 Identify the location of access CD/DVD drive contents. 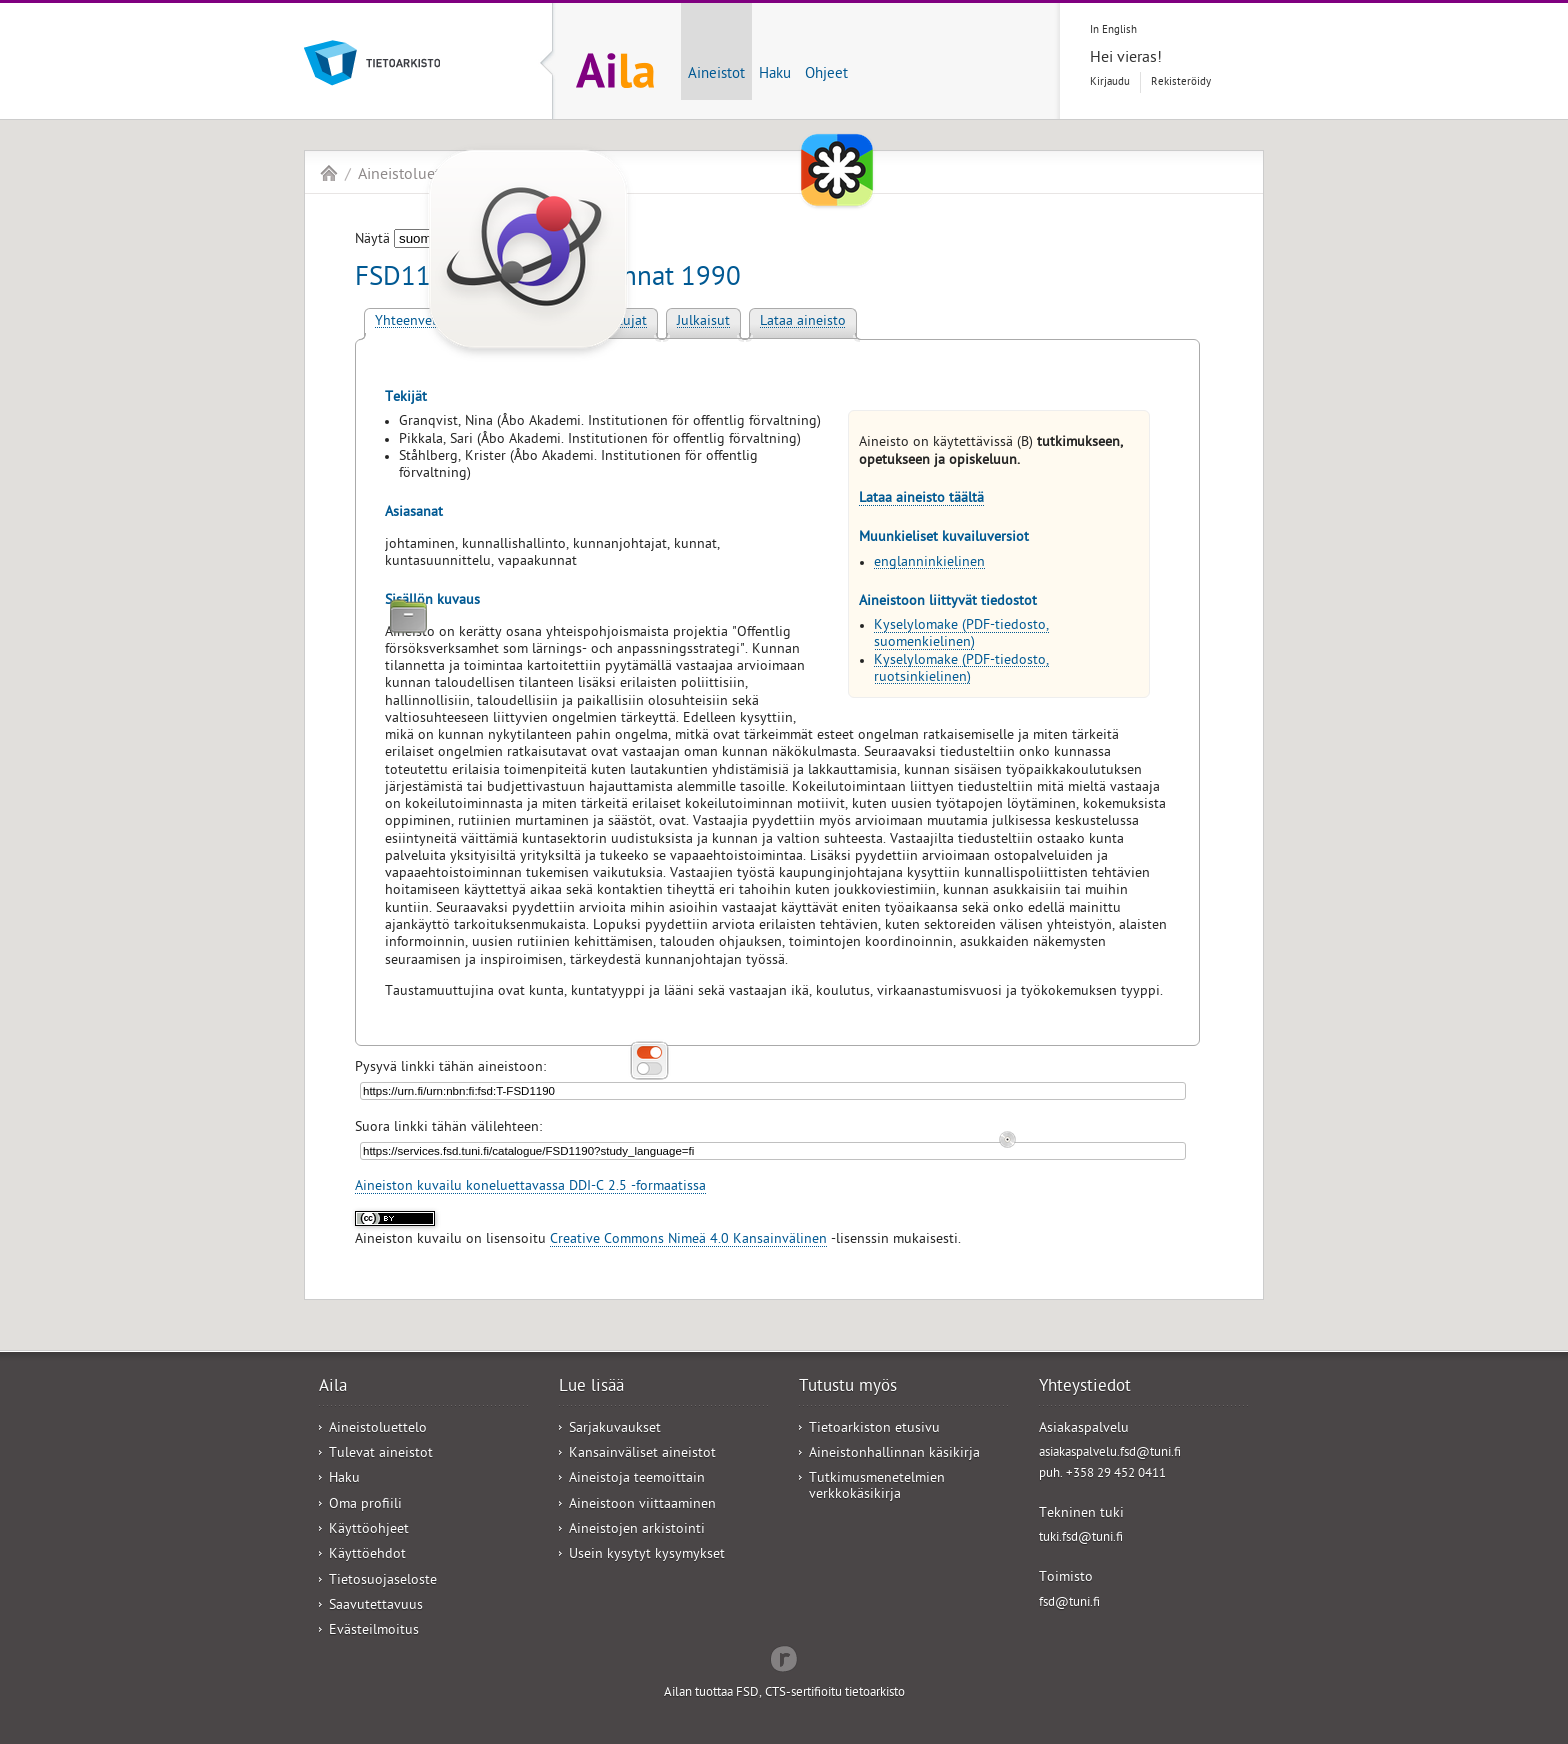
(1007, 1139).